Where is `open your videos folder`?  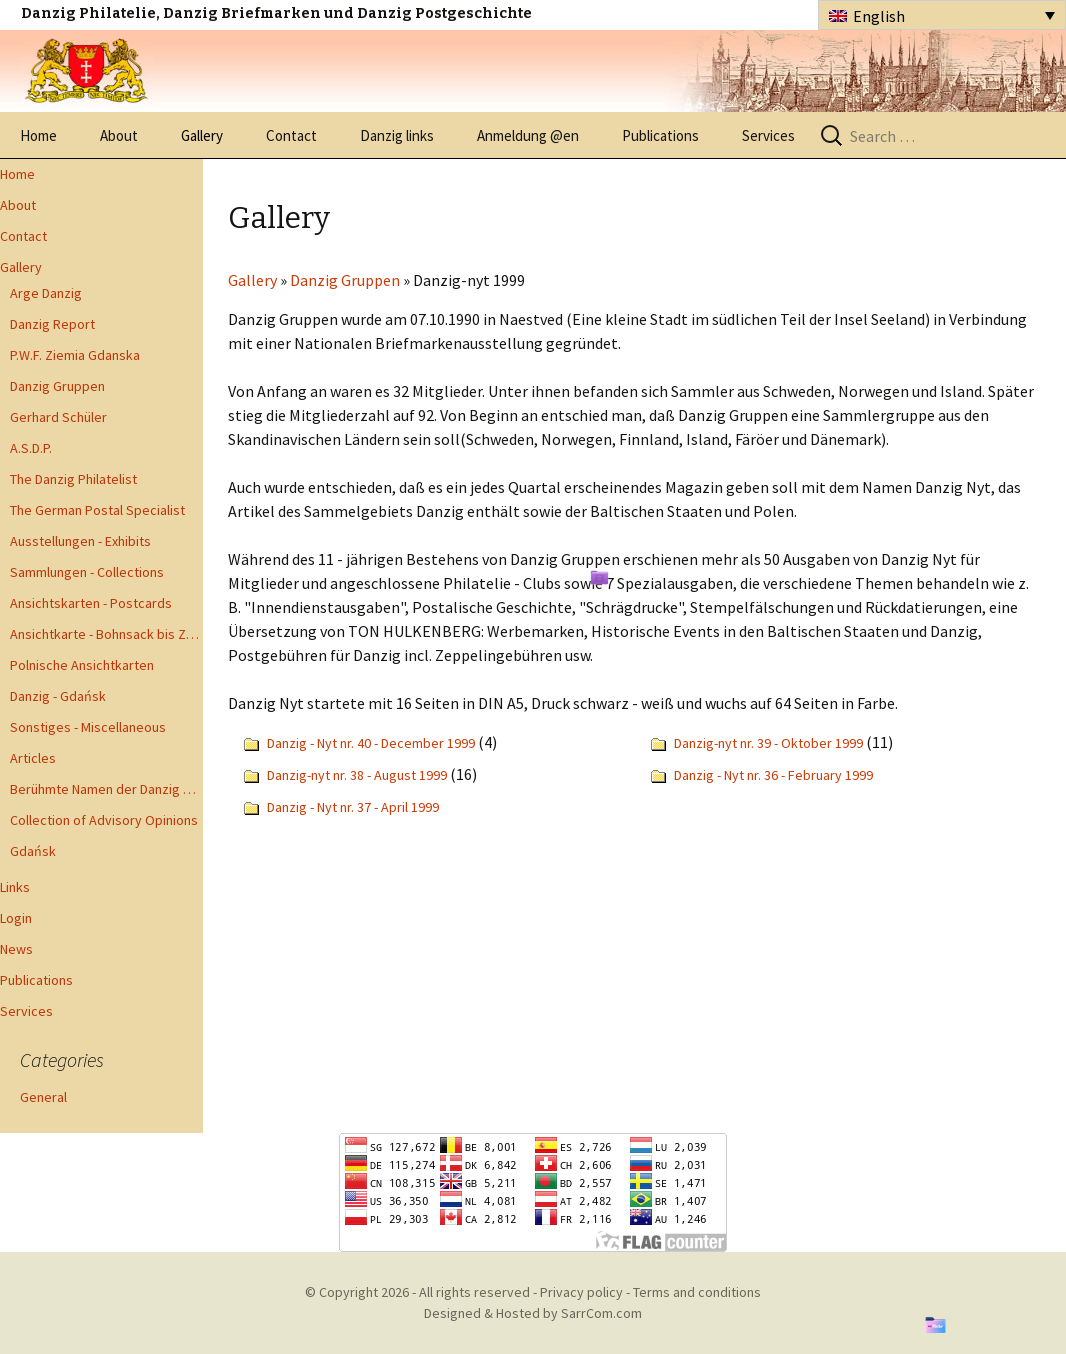
open your videos folder is located at coordinates (599, 577).